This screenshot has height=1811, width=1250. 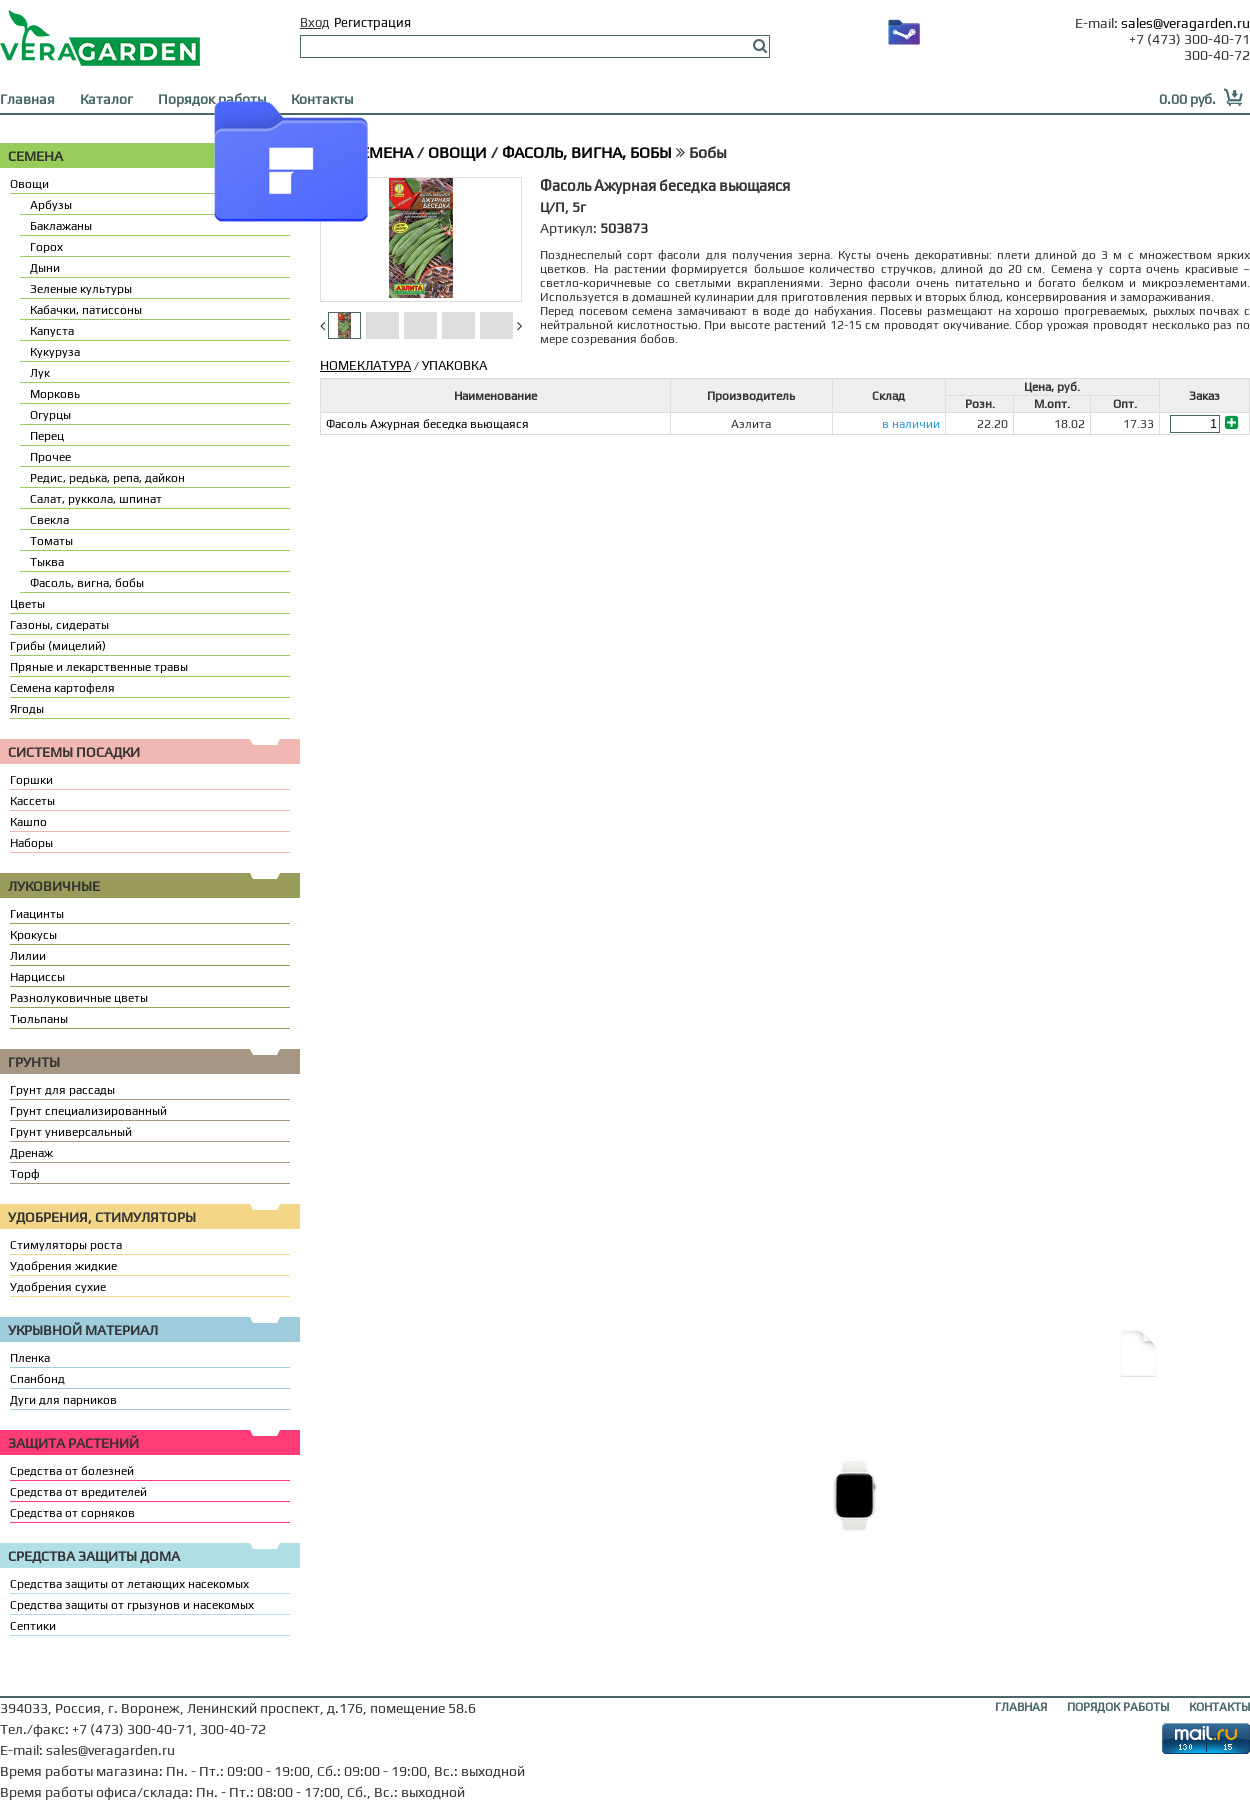 I want to click on a generic file or document, so click(x=1138, y=1354).